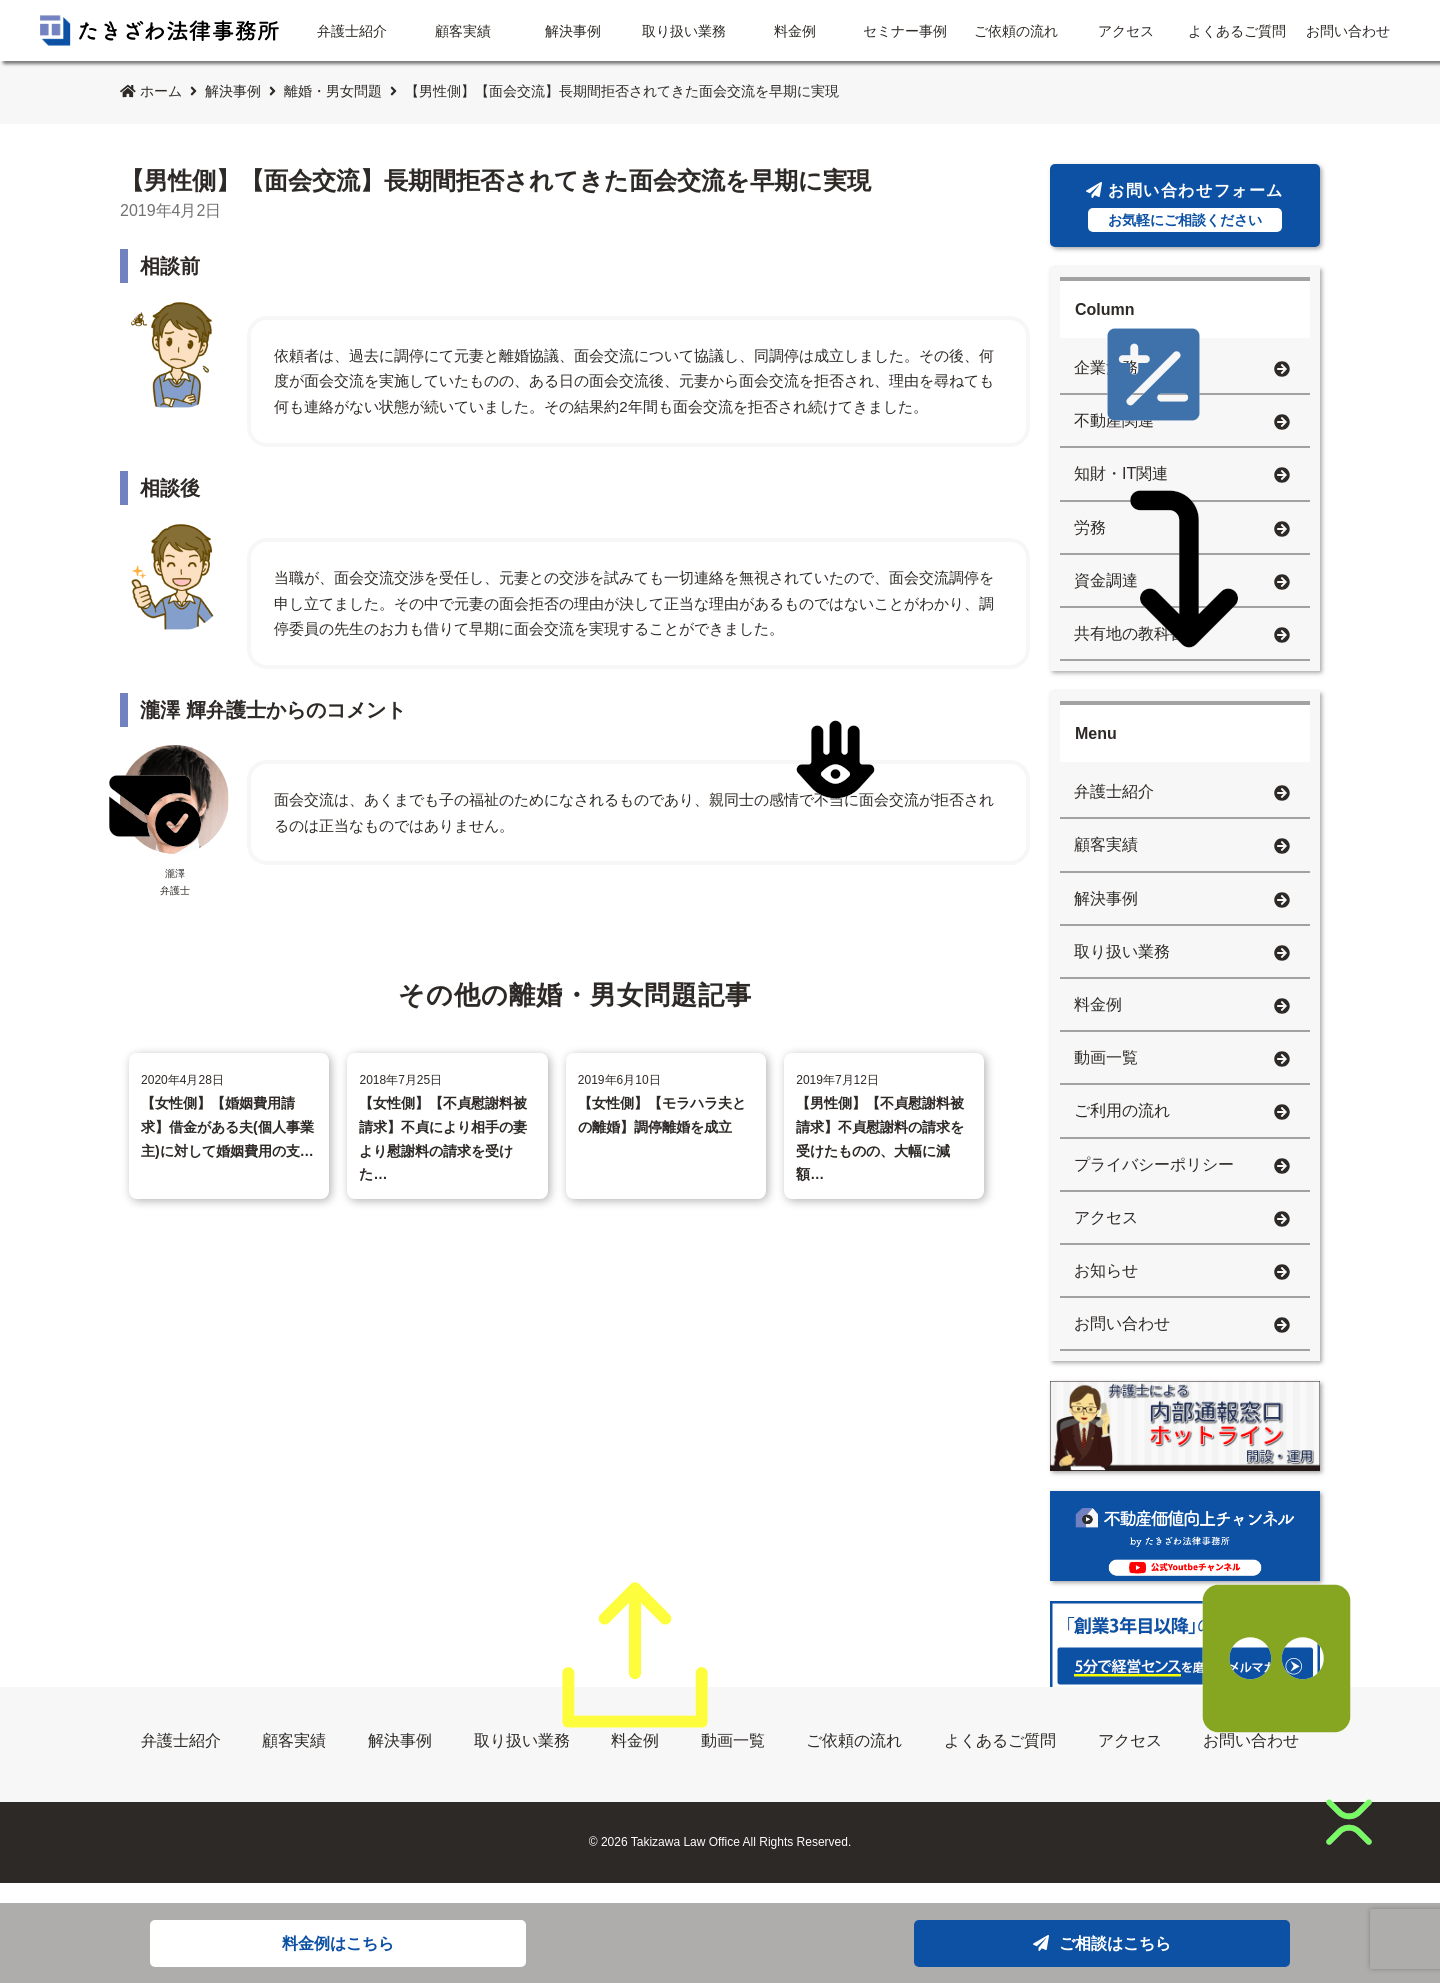 This screenshot has height=1983, width=1440. I want to click on move item down in a list, so click(1189, 569).